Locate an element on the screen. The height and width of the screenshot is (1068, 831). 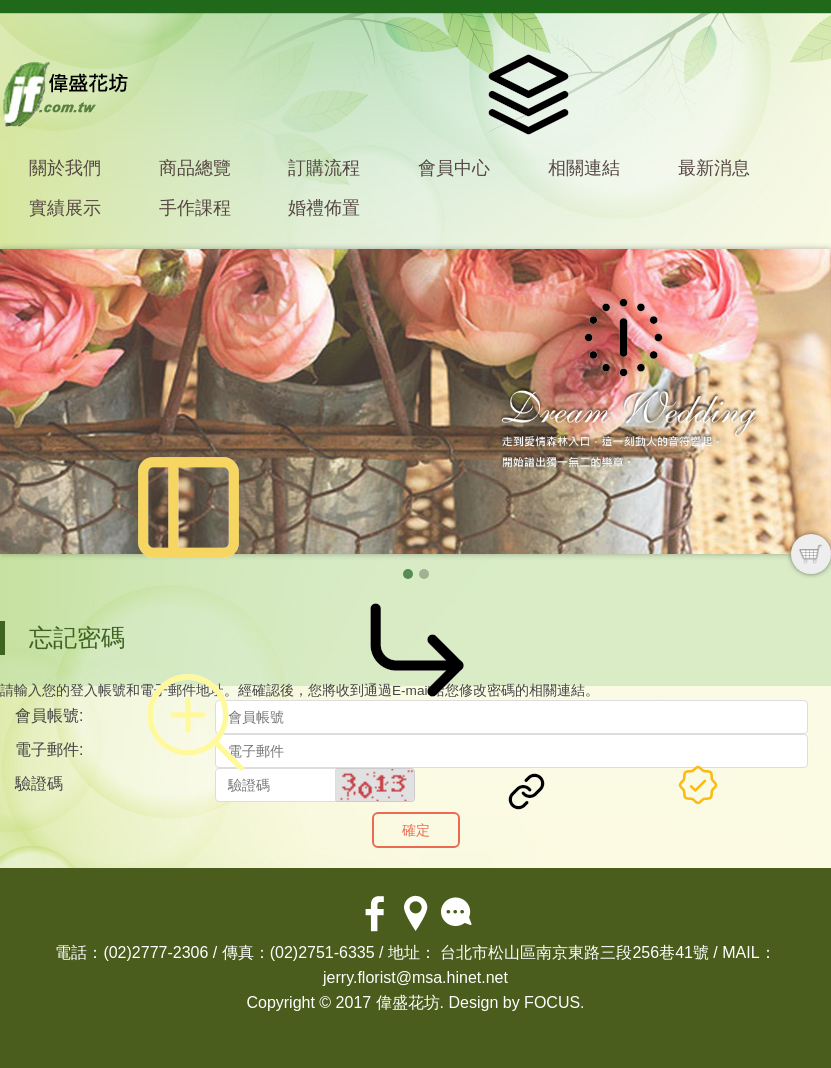
zoom in on content is located at coordinates (195, 722).